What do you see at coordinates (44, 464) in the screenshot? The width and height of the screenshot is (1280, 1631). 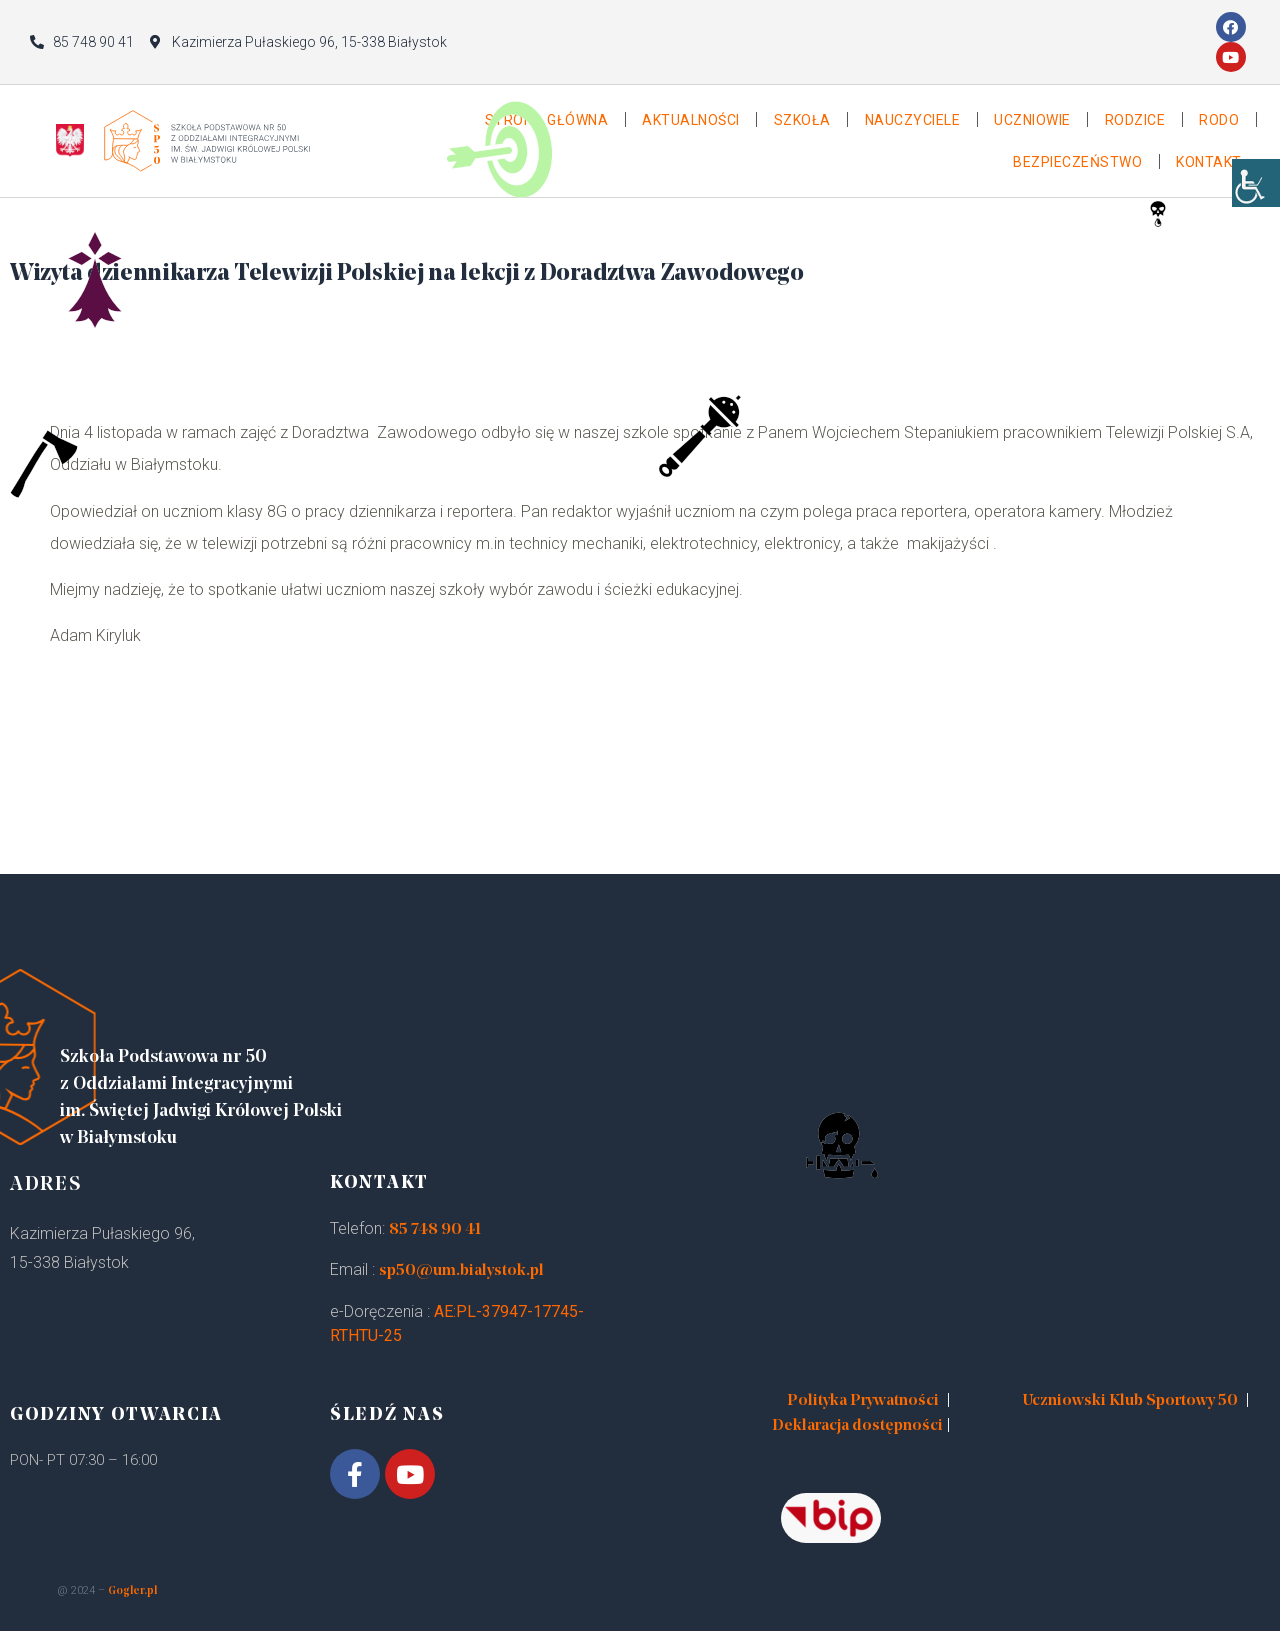 I see `equip hatchet tool or weapon` at bounding box center [44, 464].